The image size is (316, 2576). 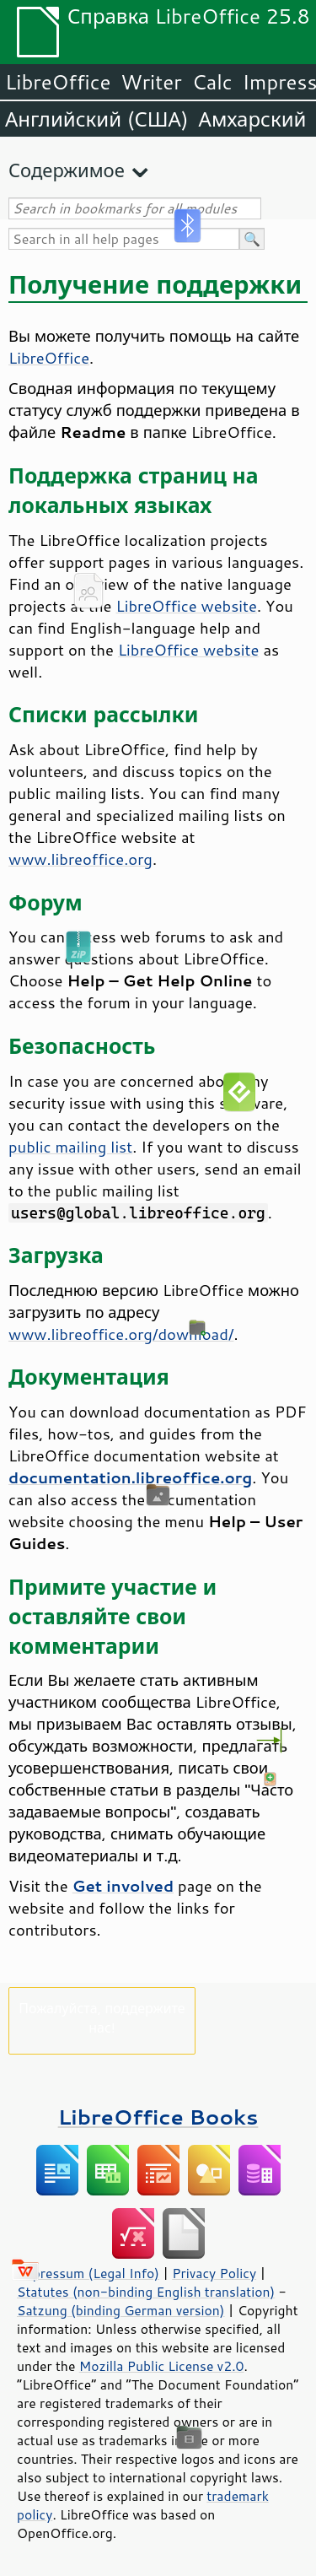 I want to click on indicates bluetooth is currently enabled and active, so click(x=187, y=225).